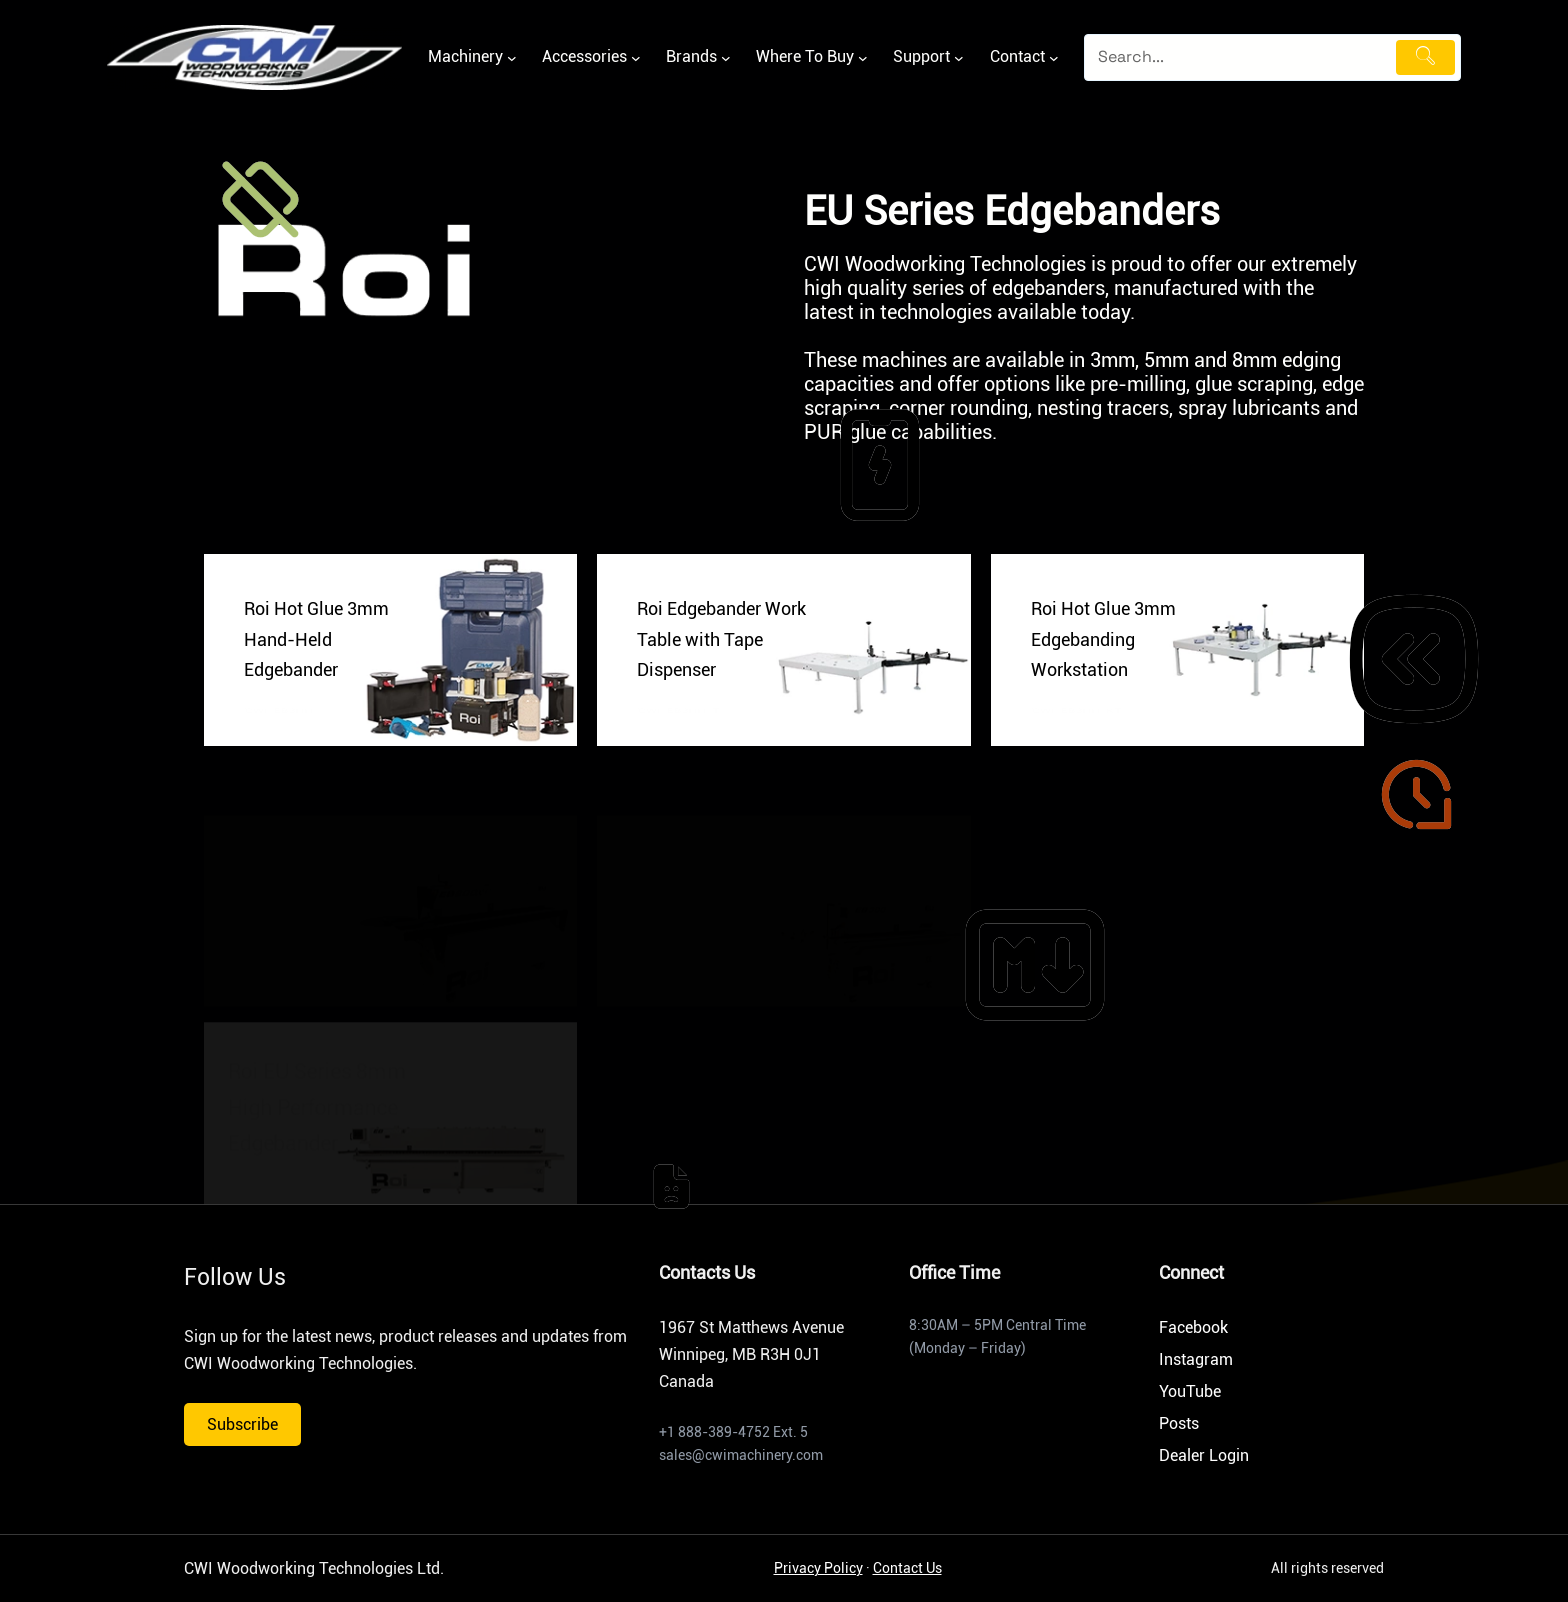  I want to click on format text using markdown syntax, so click(1035, 965).